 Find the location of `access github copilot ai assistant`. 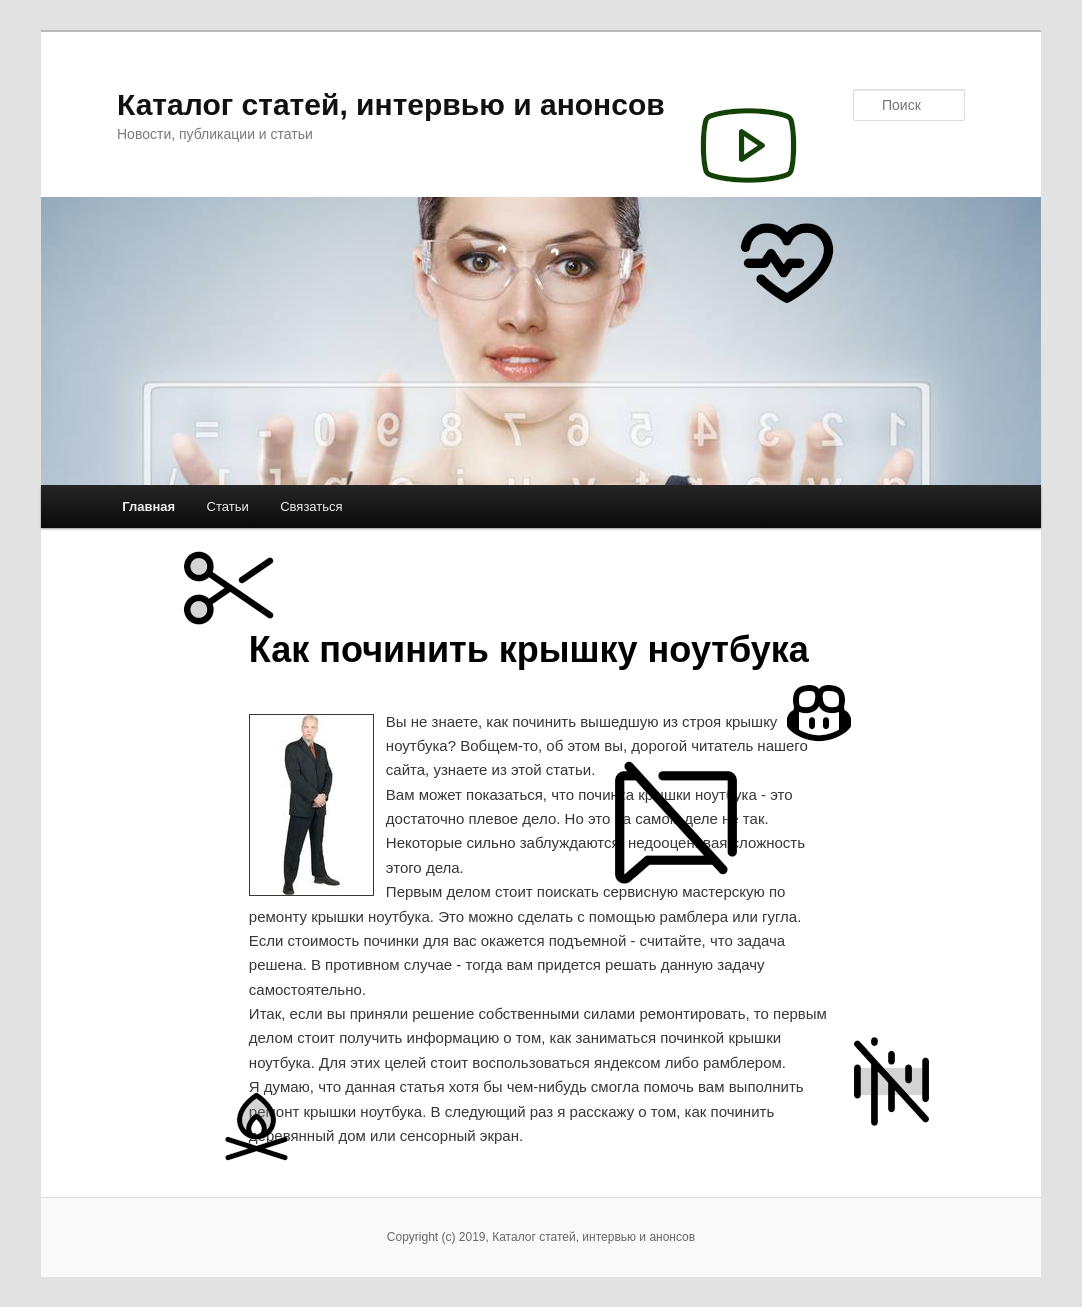

access github copilot ai assistant is located at coordinates (819, 713).